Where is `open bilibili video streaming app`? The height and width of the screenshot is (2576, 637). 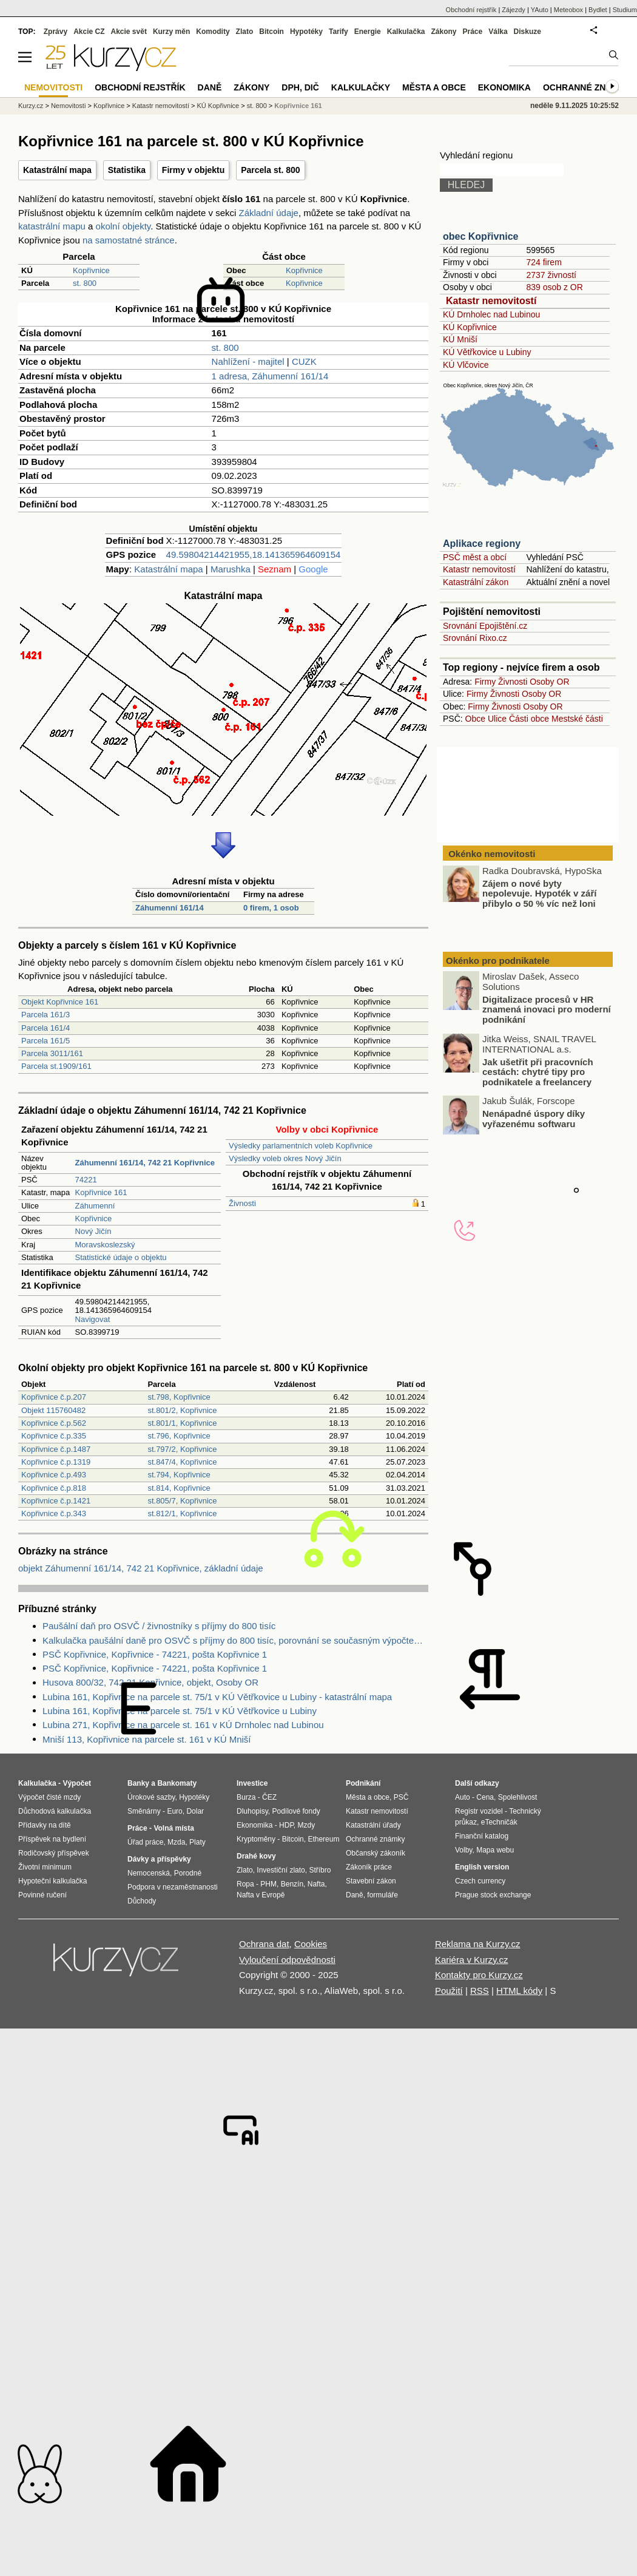 open bilibili video streaming app is located at coordinates (221, 301).